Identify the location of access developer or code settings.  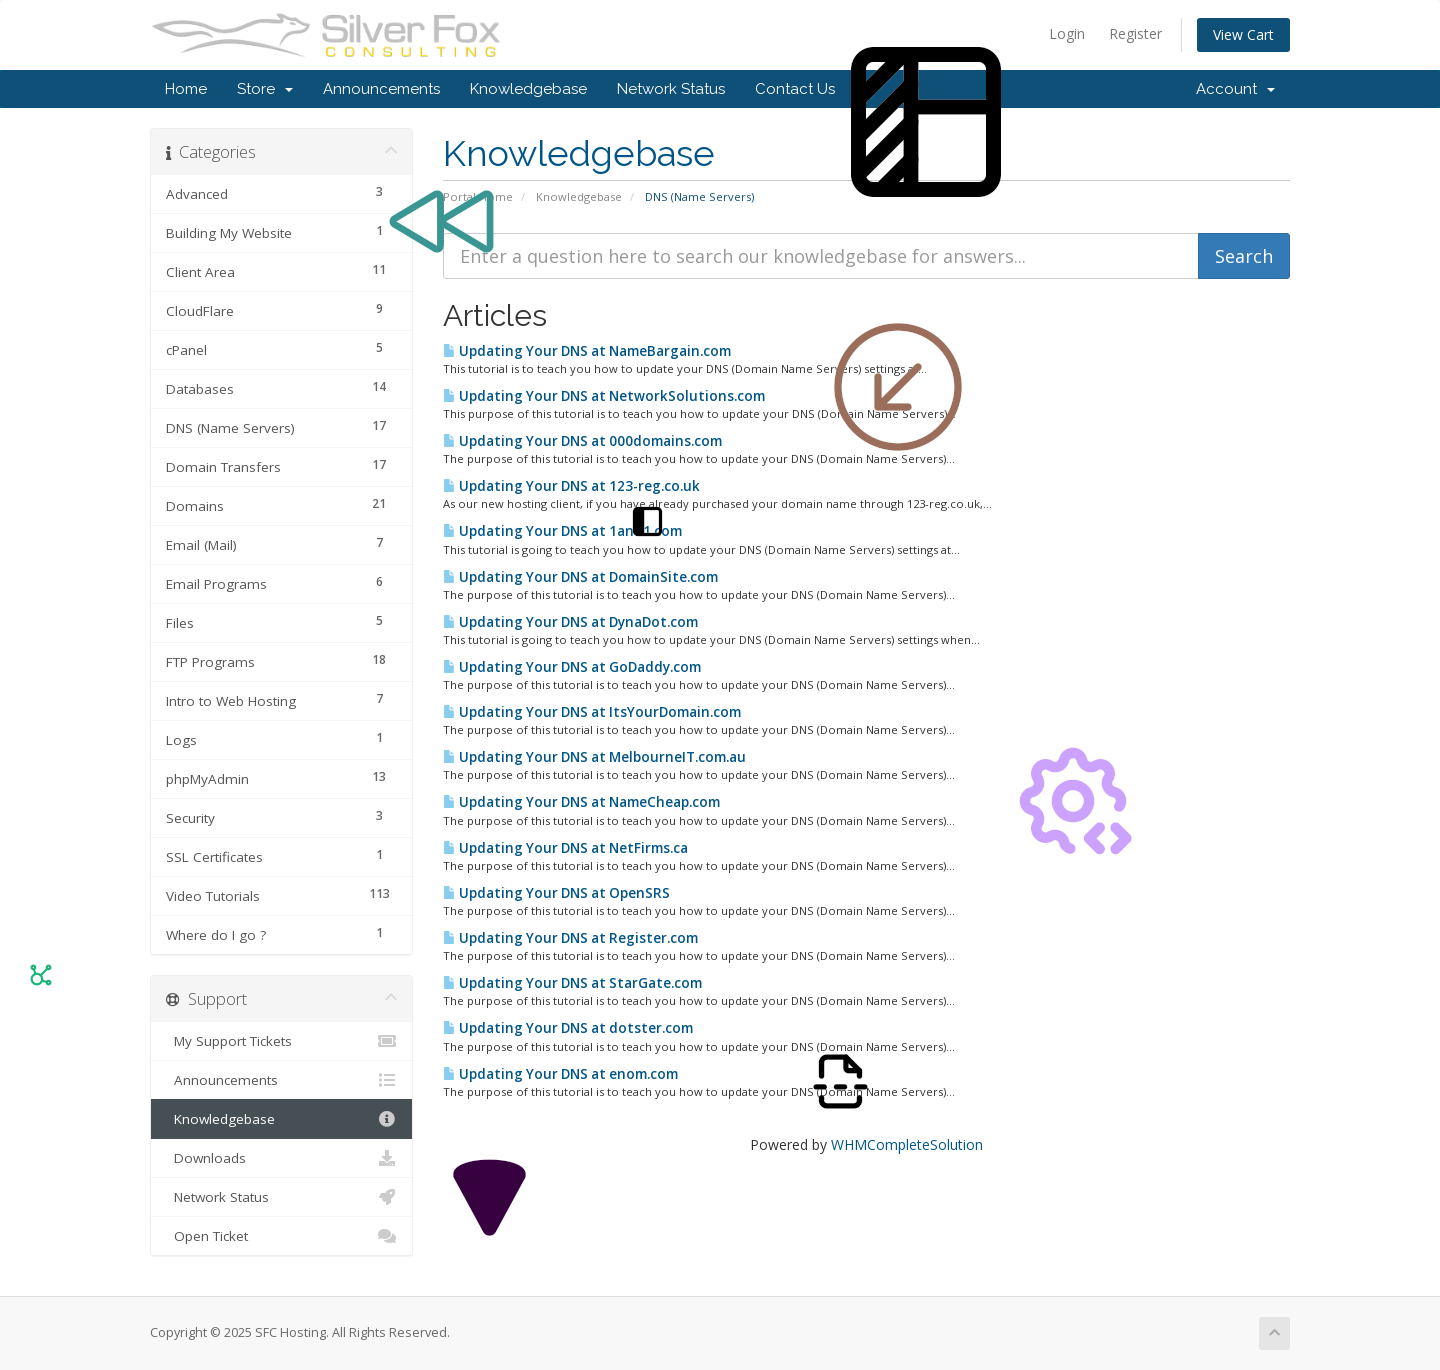
(1073, 801).